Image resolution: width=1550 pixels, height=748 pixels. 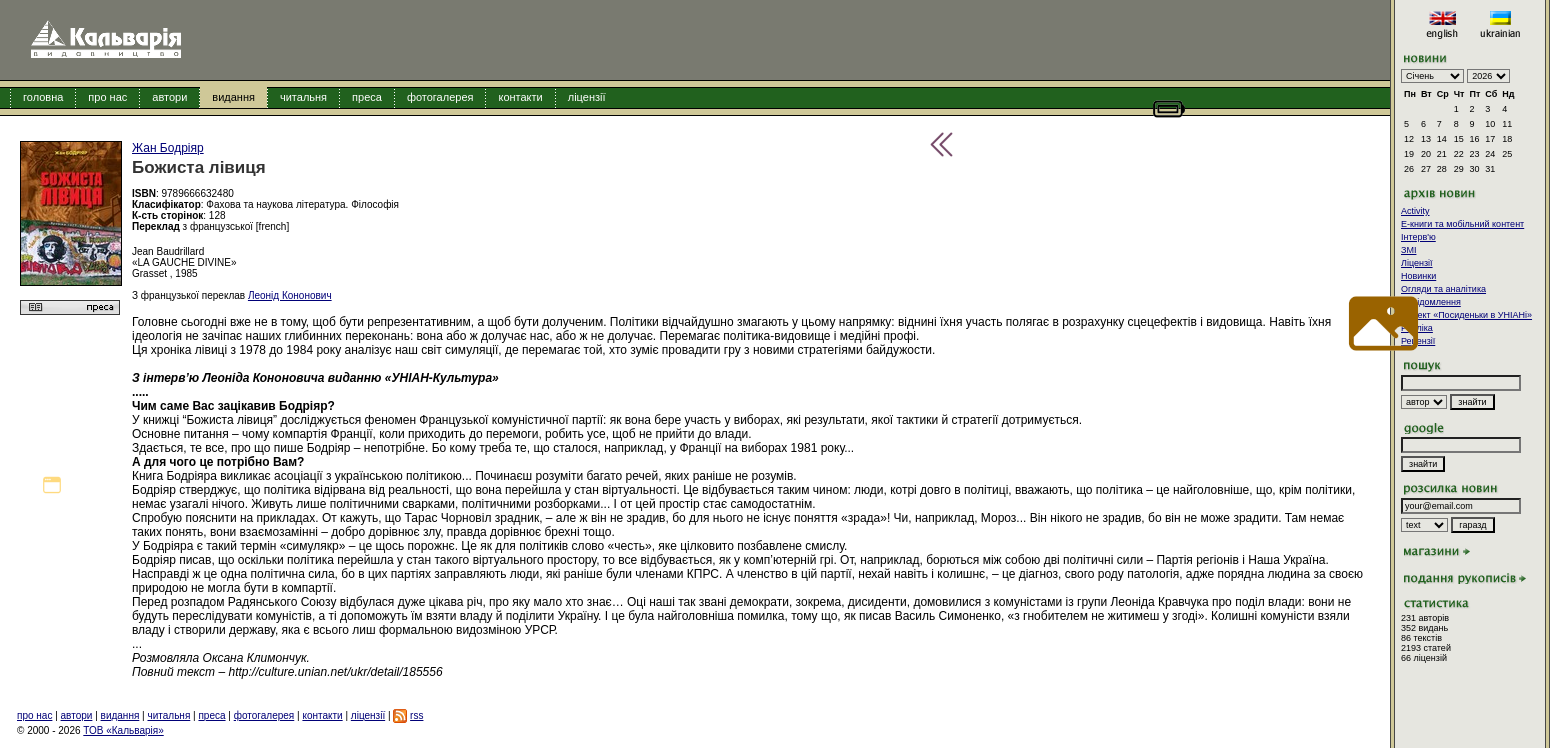 What do you see at coordinates (941, 144) in the screenshot?
I see `go back to the beginning` at bounding box center [941, 144].